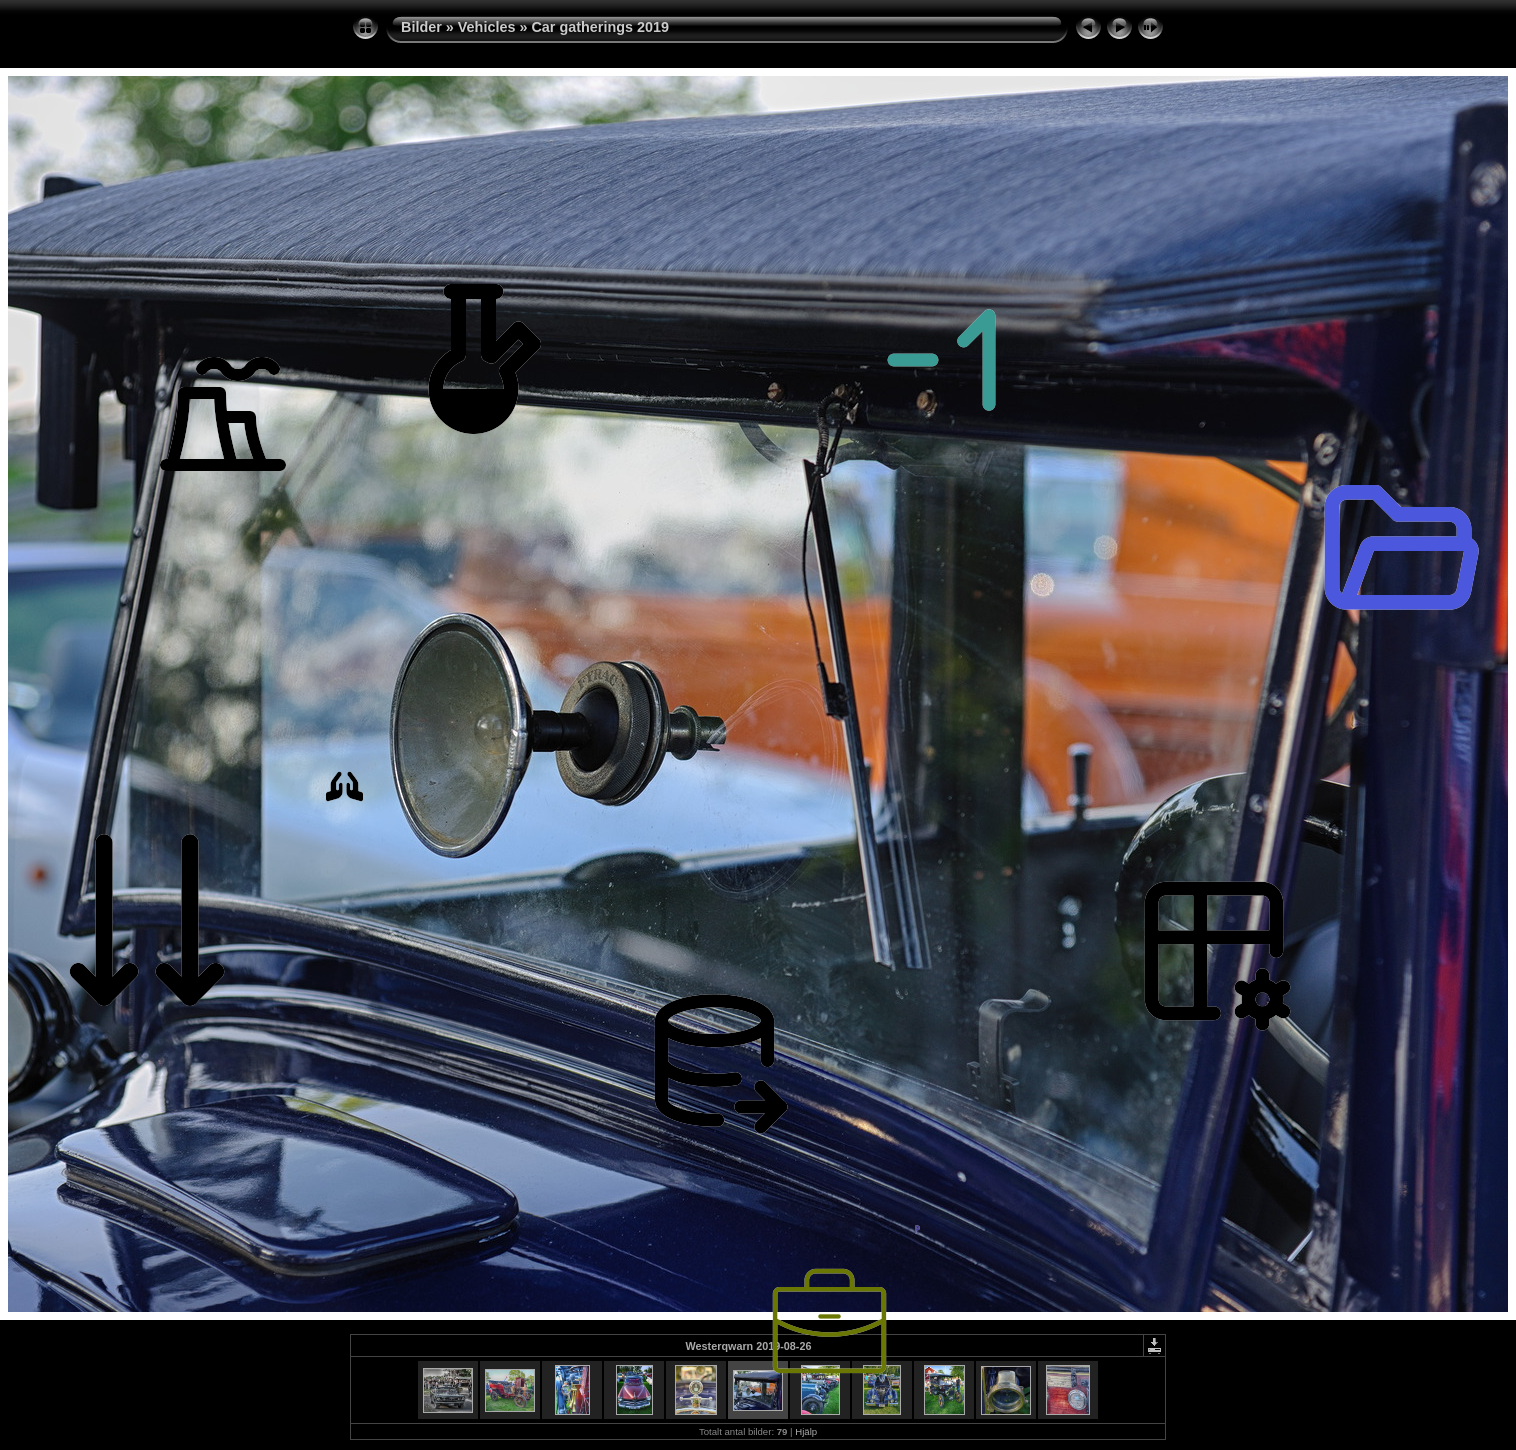  I want to click on access smoking or cannabis-related content, so click(481, 359).